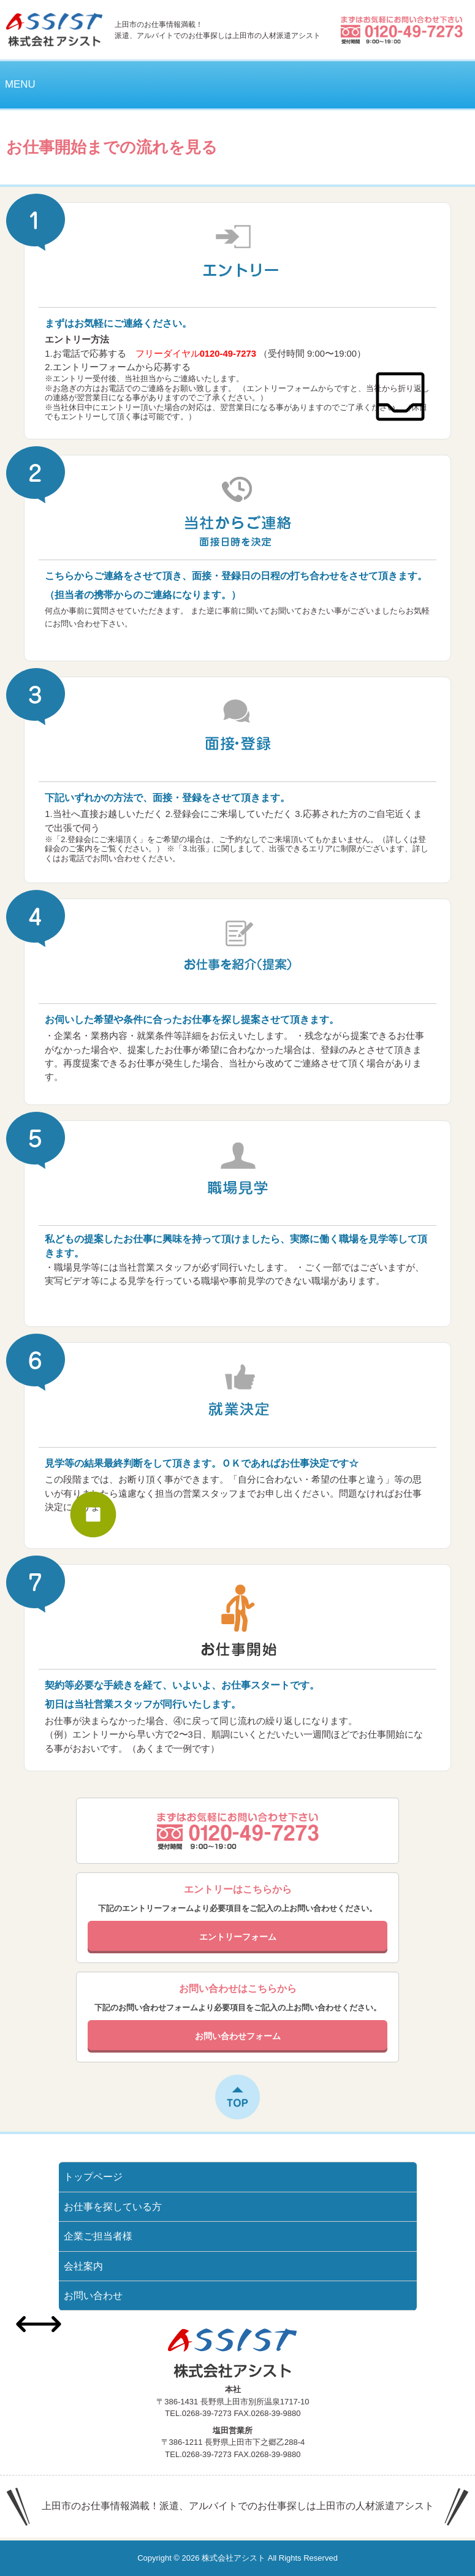  What do you see at coordinates (400, 397) in the screenshot?
I see `access your inbox or message tray` at bounding box center [400, 397].